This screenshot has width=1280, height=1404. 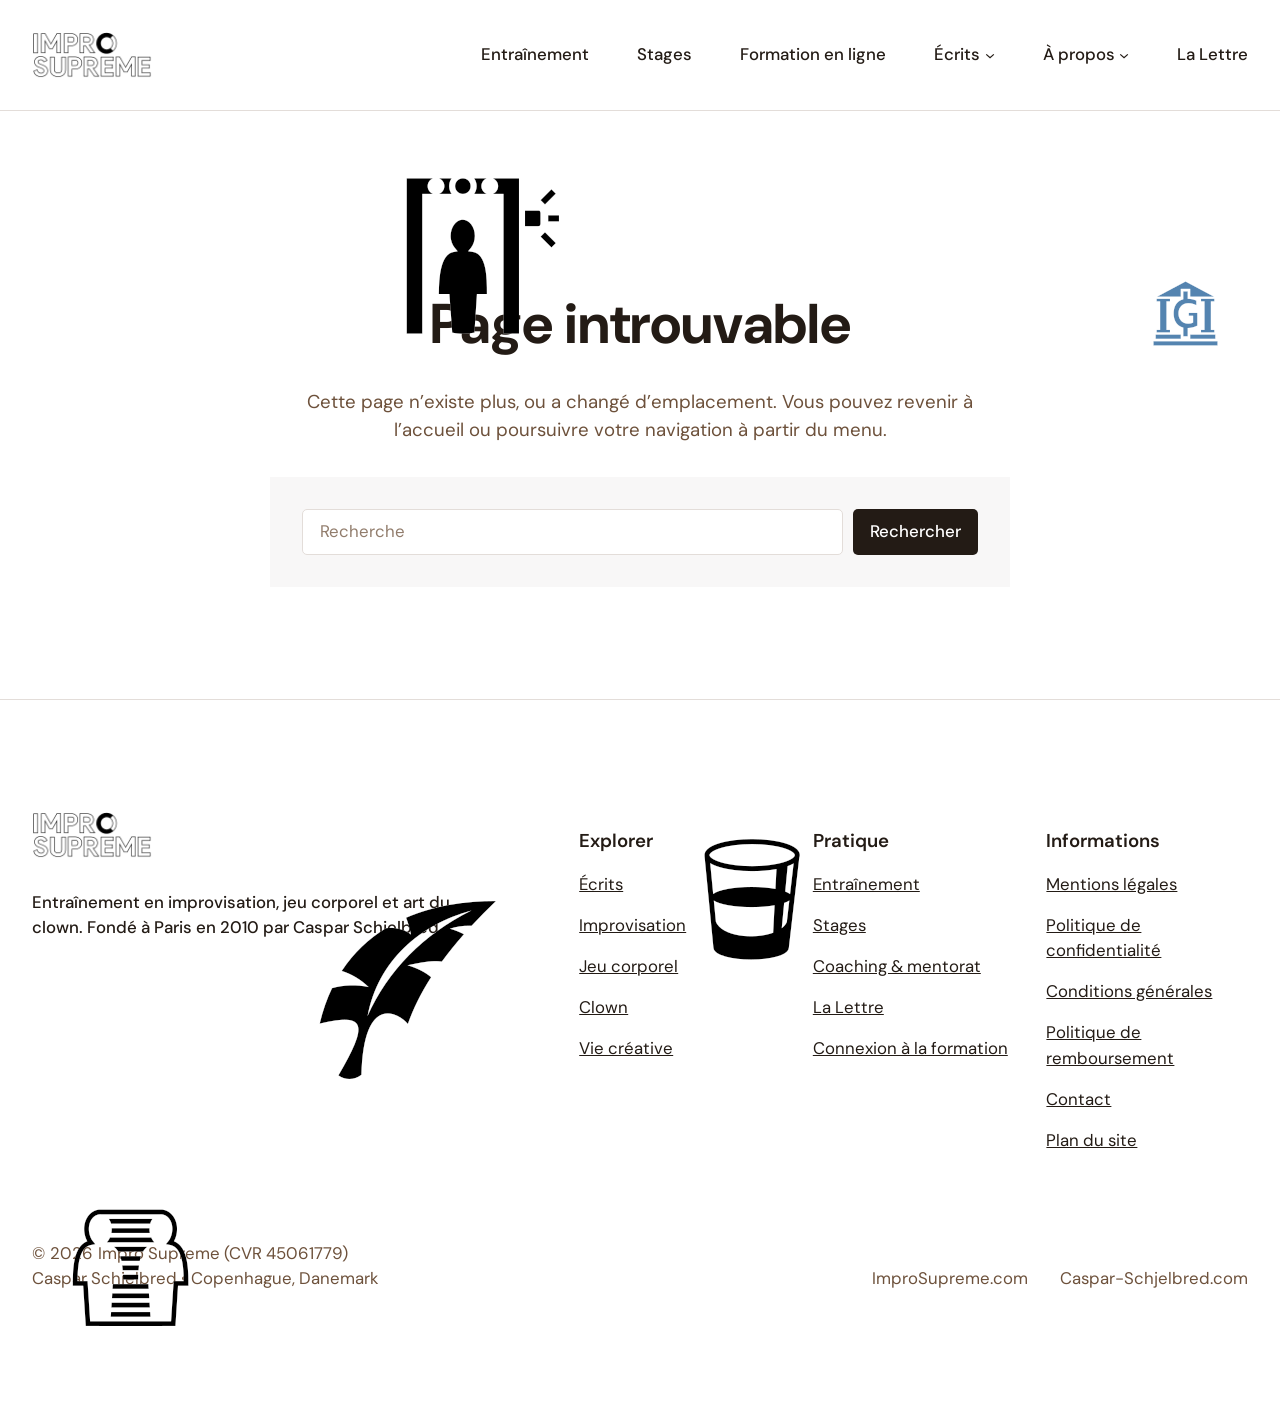 I want to click on indicates a shot glass or alcoholic beverage item, so click(x=752, y=899).